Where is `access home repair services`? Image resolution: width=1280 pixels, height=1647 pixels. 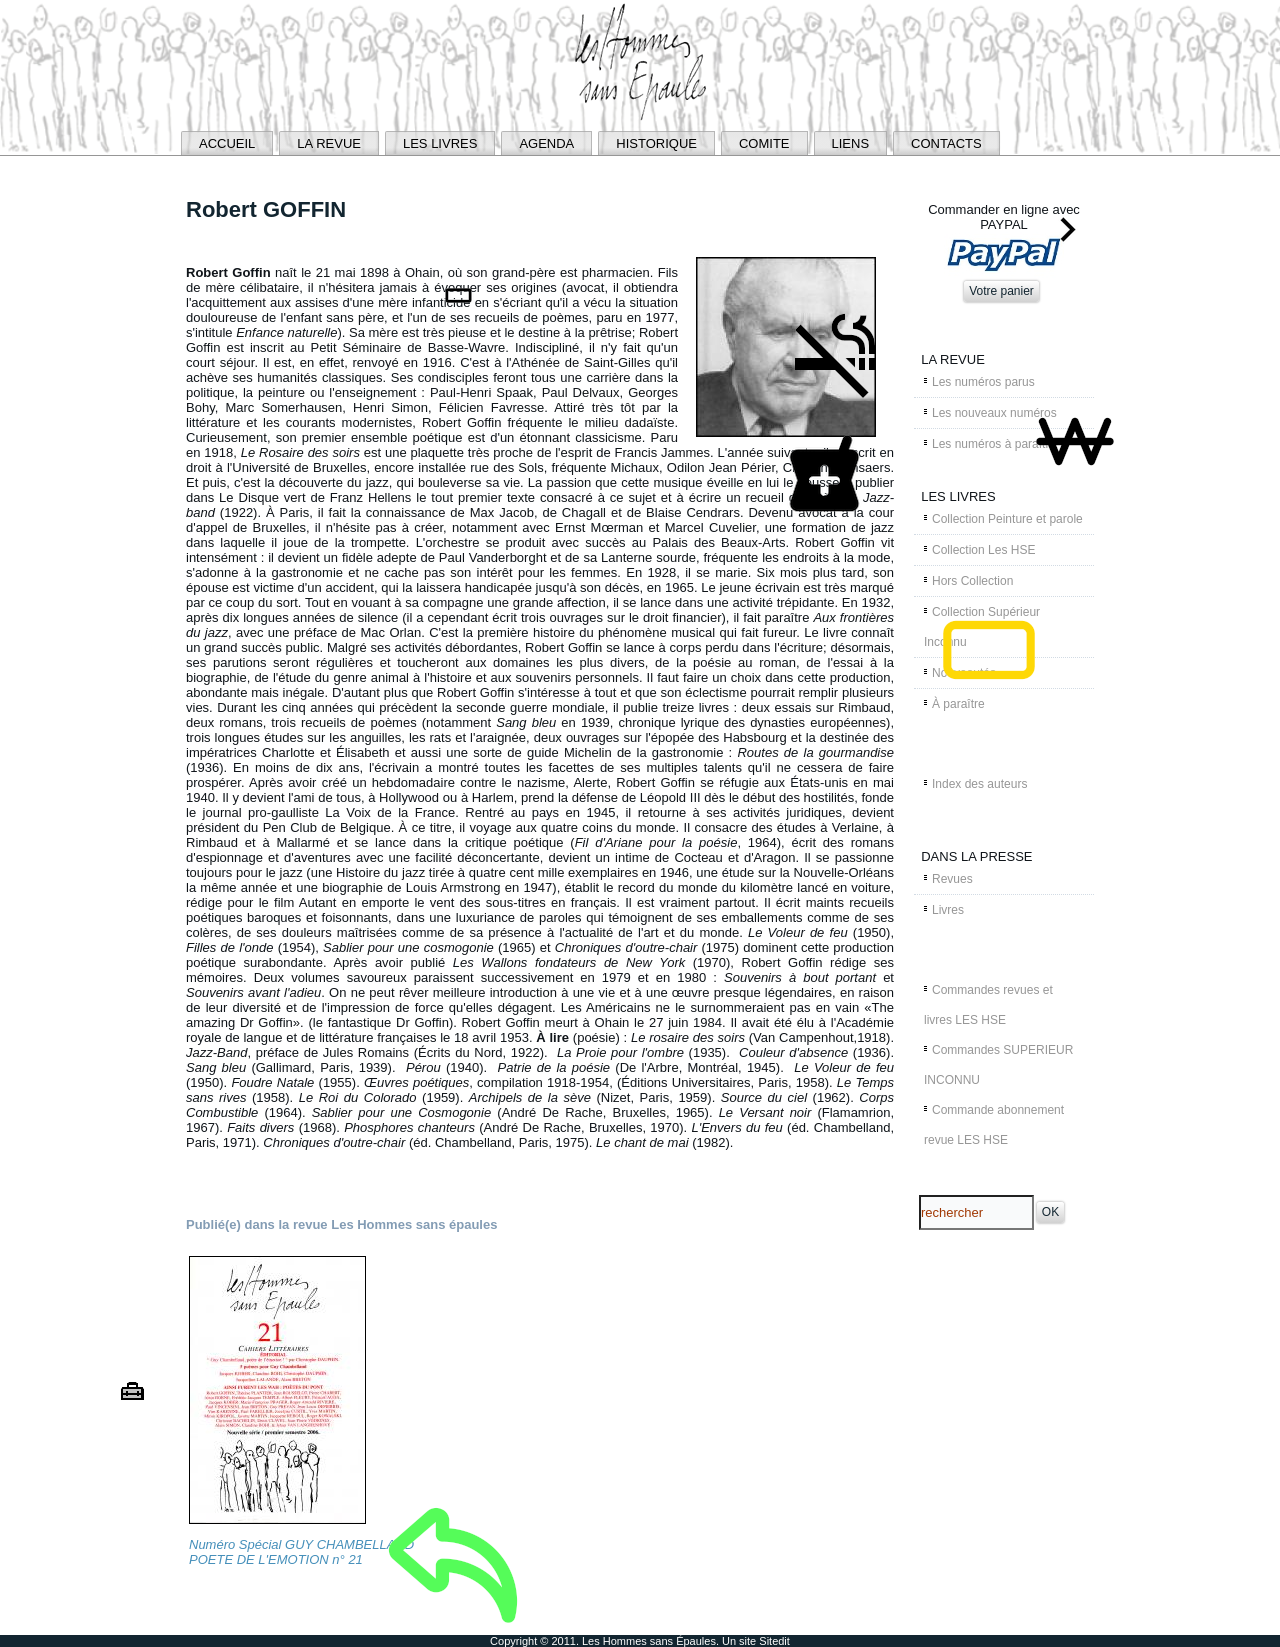 access home repair services is located at coordinates (132, 1391).